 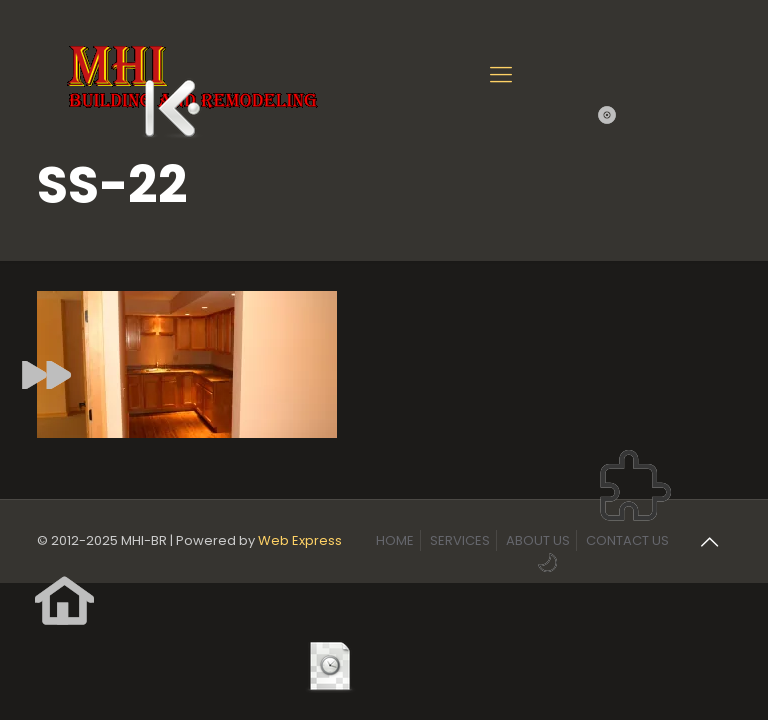 What do you see at coordinates (633, 487) in the screenshot?
I see `access plugin settings and preferences` at bounding box center [633, 487].